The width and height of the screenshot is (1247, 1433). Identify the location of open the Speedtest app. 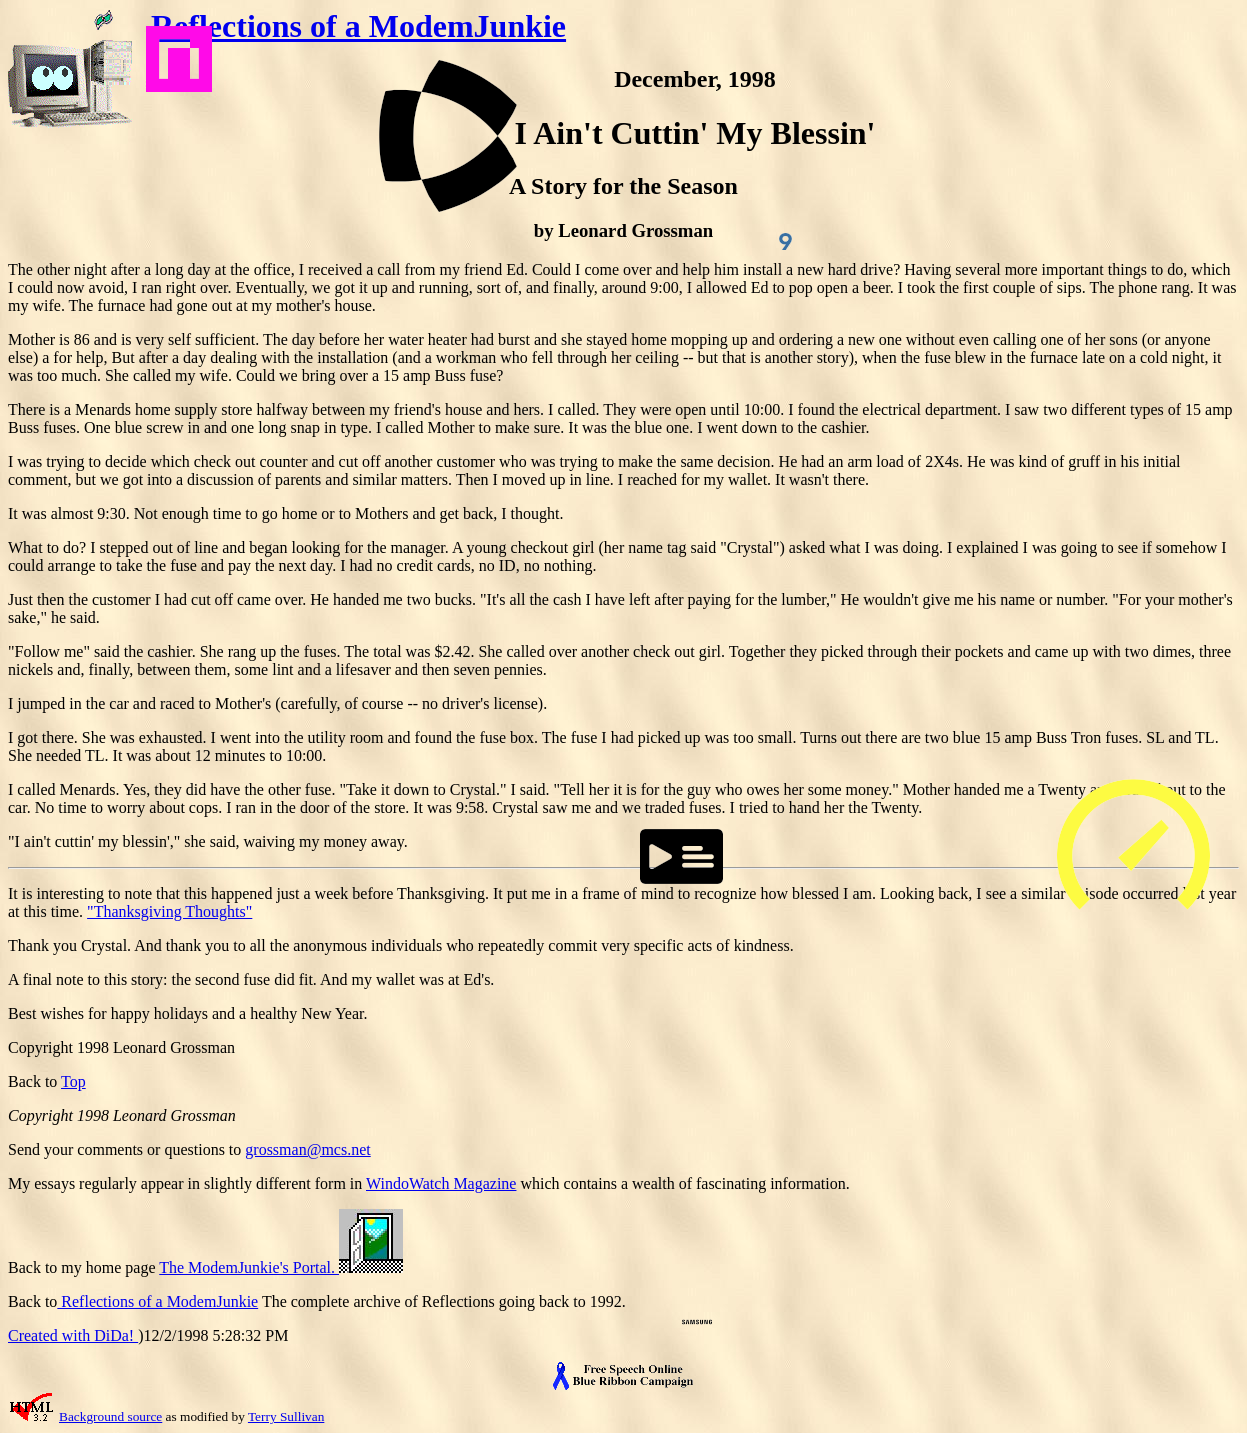
(1133, 844).